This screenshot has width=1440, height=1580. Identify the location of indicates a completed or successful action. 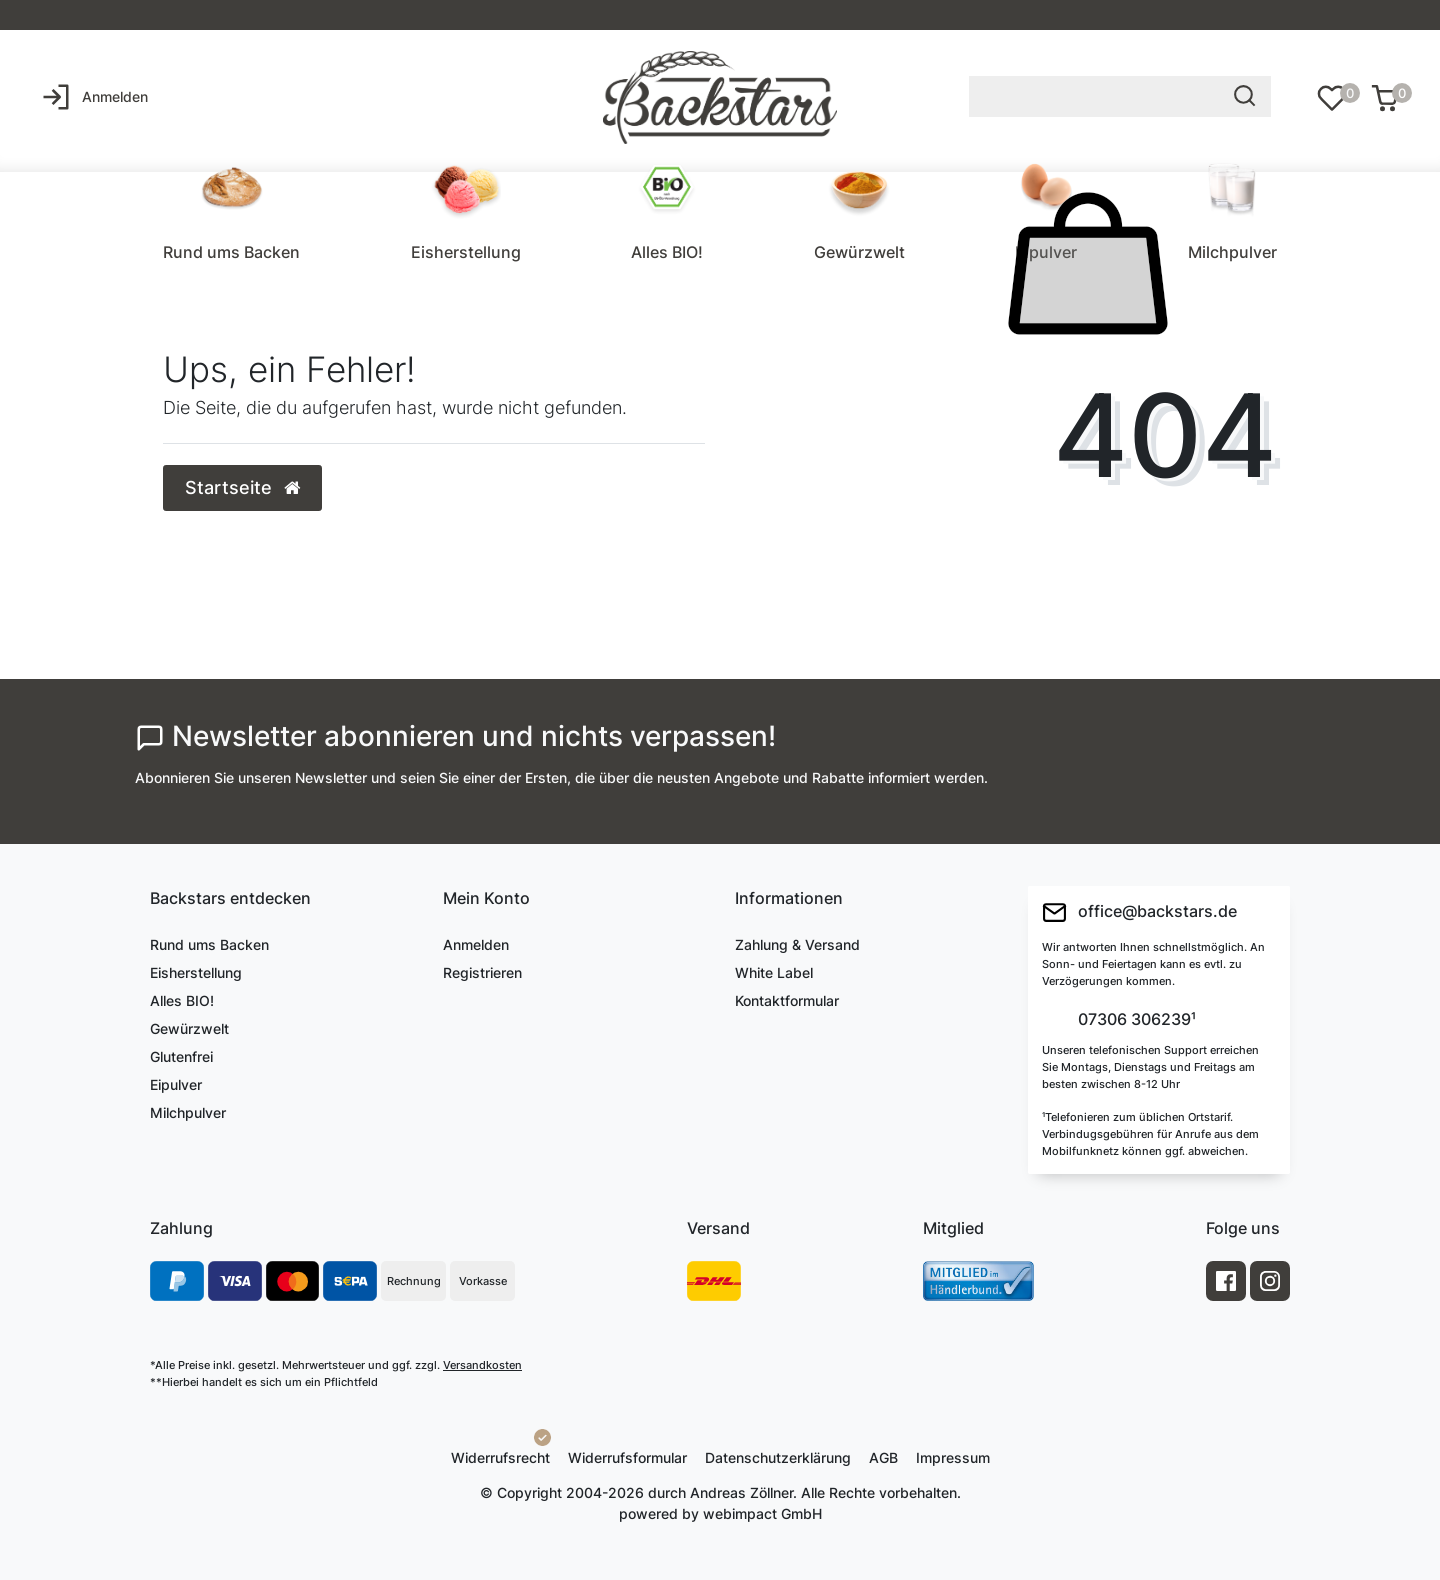
(542, 1437).